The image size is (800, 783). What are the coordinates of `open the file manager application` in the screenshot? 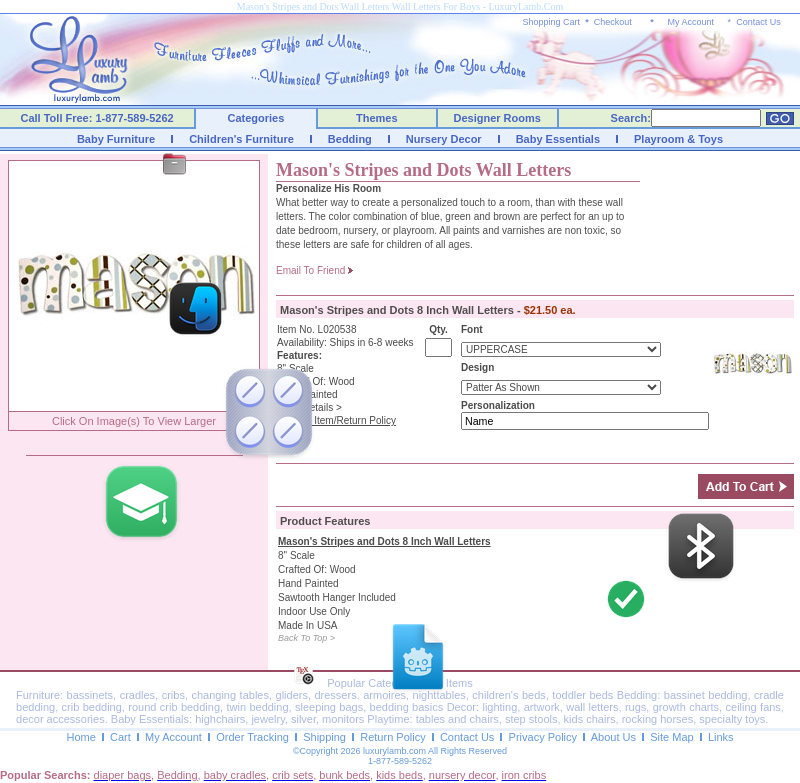 It's located at (174, 163).